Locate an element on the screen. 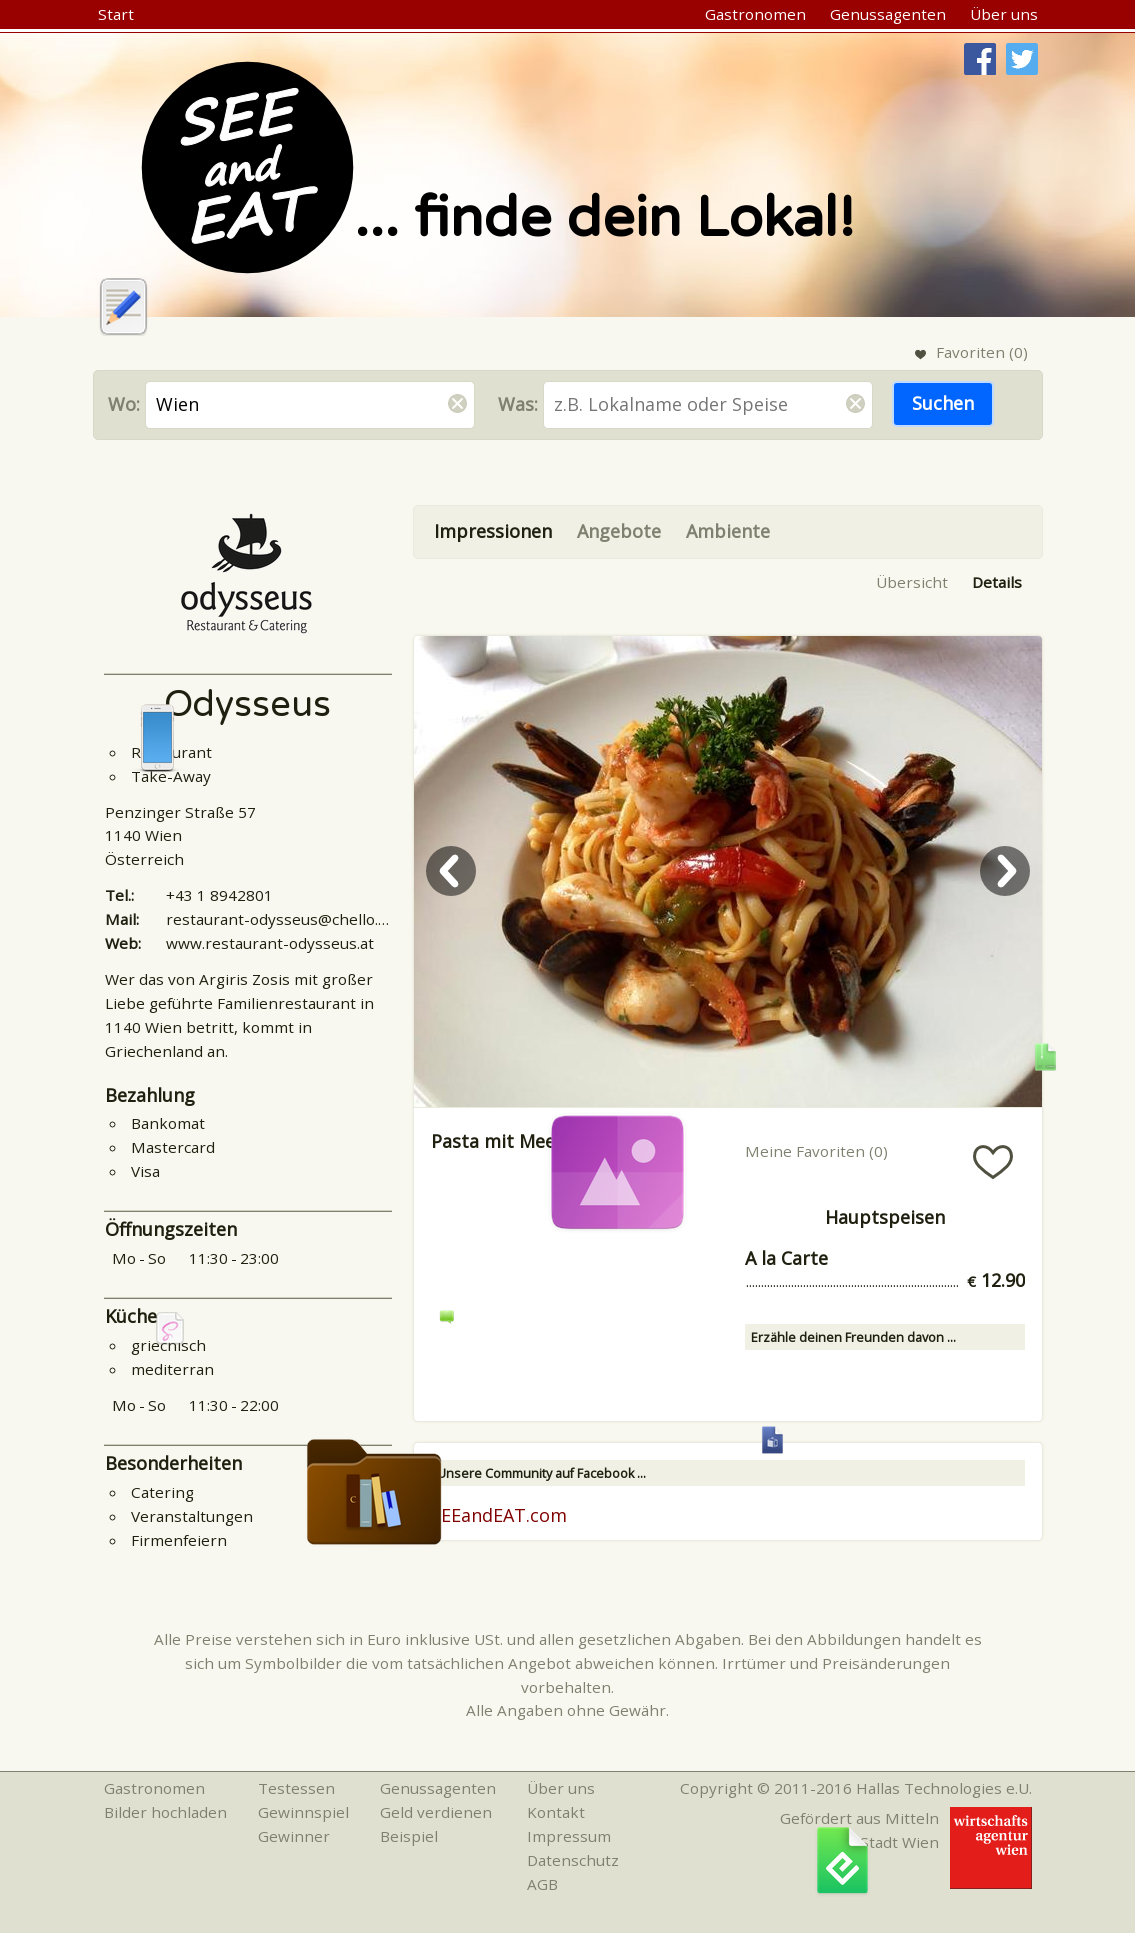 This screenshot has height=1933, width=1135. open an image file is located at coordinates (617, 1167).